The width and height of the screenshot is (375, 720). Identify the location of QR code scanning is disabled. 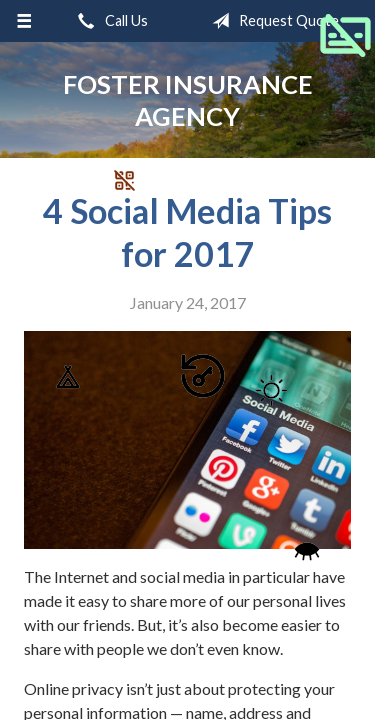
(124, 180).